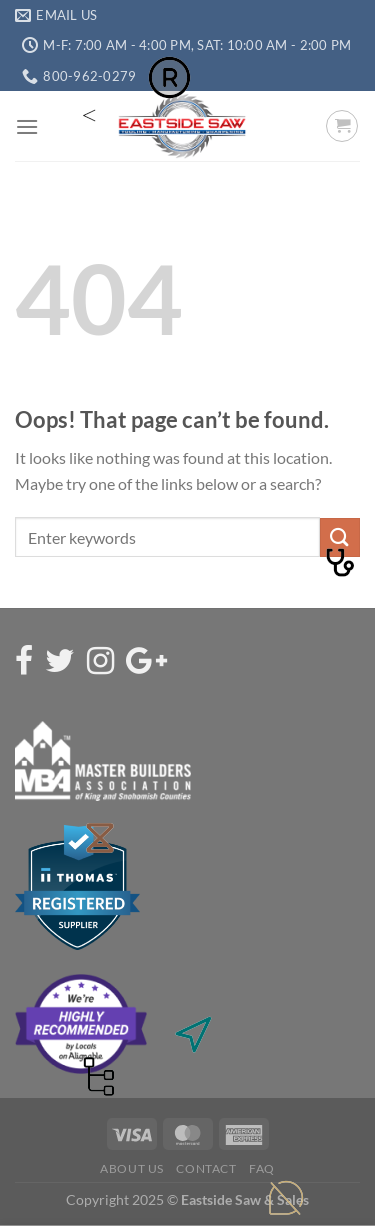 This screenshot has width=375, height=1226. I want to click on access health or medical features, so click(338, 561).